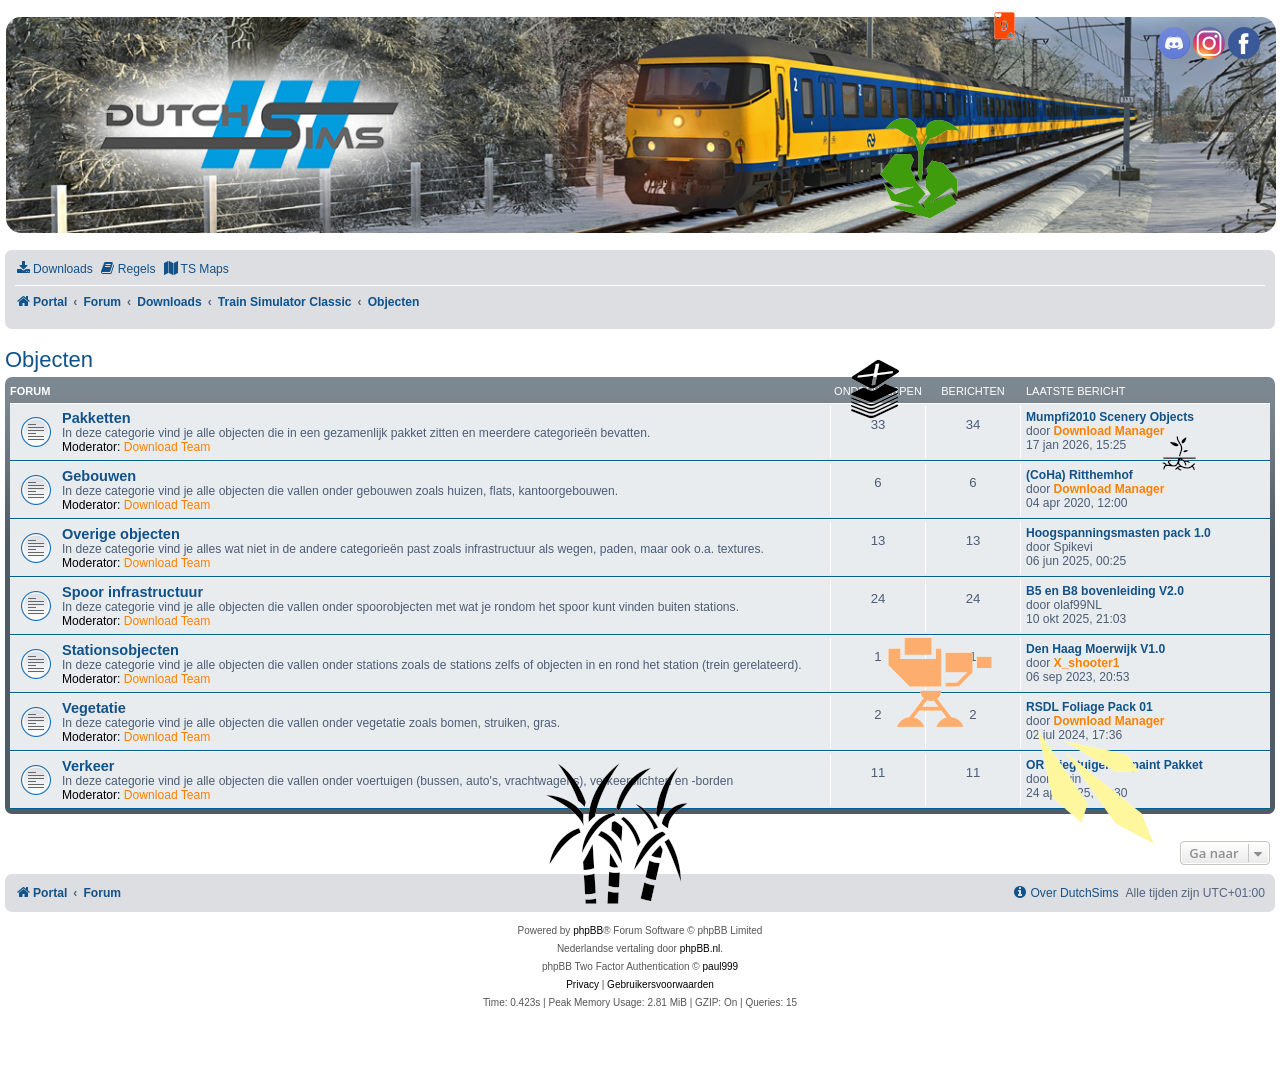  Describe the element at coordinates (1095, 786) in the screenshot. I see `collect or earn gems in a game` at that location.